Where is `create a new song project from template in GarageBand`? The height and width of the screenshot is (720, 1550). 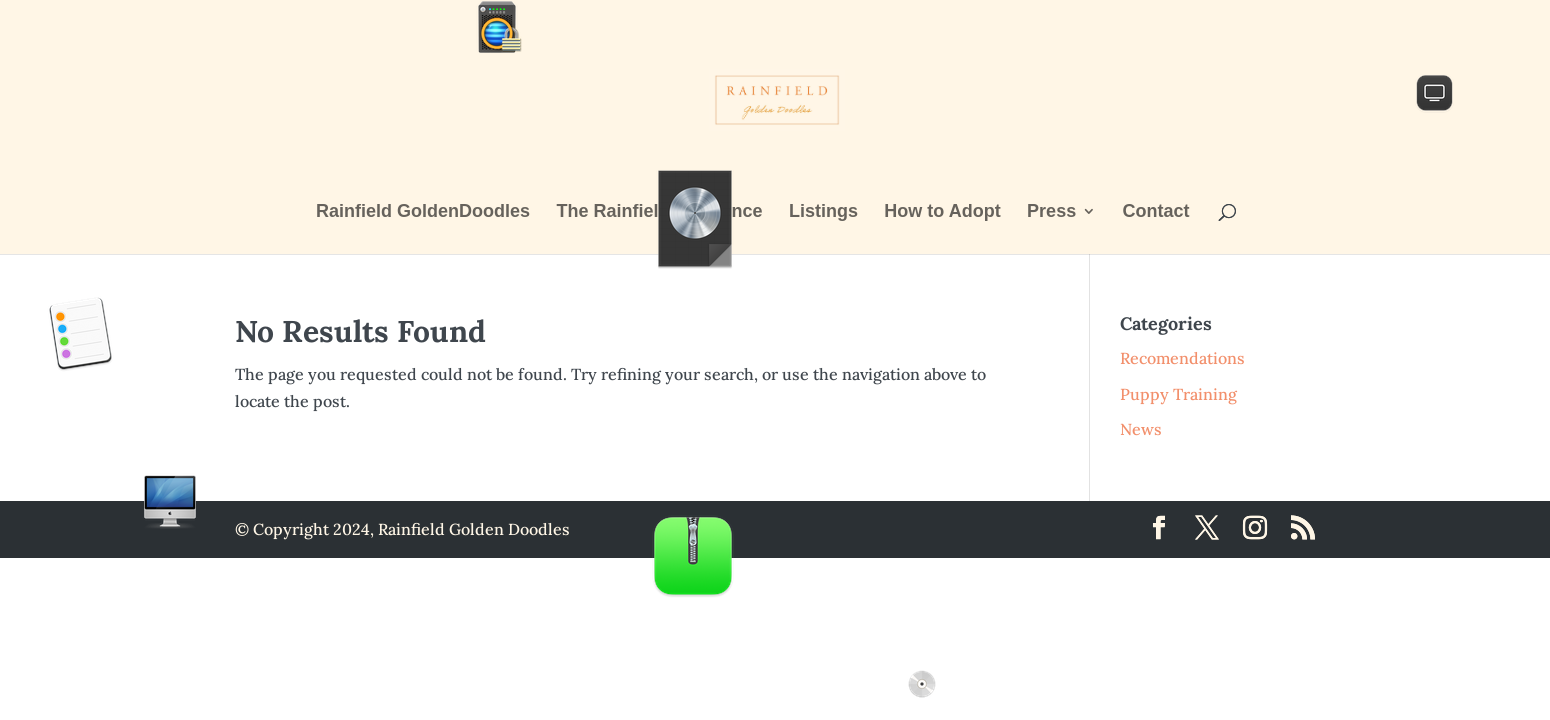 create a new song project from template in GarageBand is located at coordinates (695, 221).